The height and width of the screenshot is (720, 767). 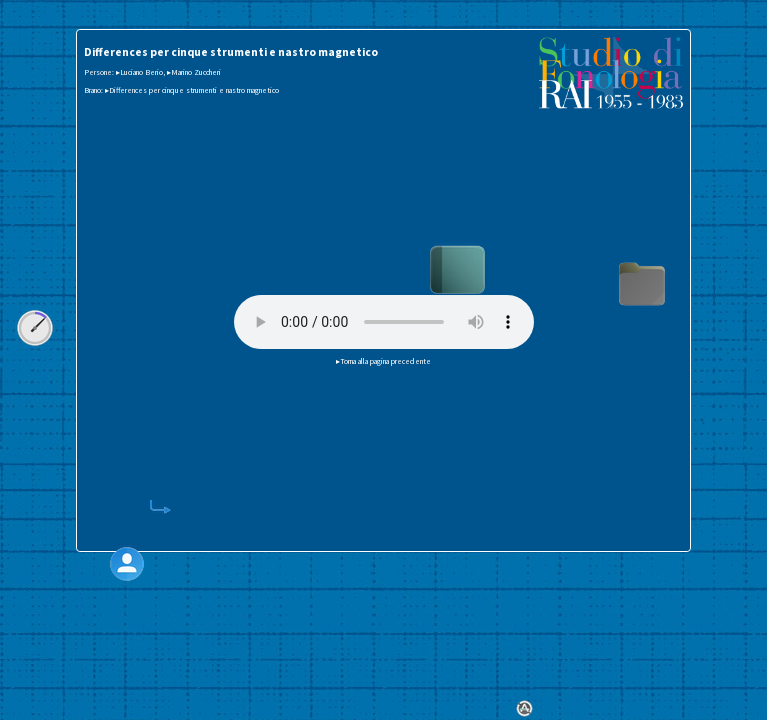 What do you see at coordinates (35, 328) in the screenshot?
I see `open sysprof system profiler` at bounding box center [35, 328].